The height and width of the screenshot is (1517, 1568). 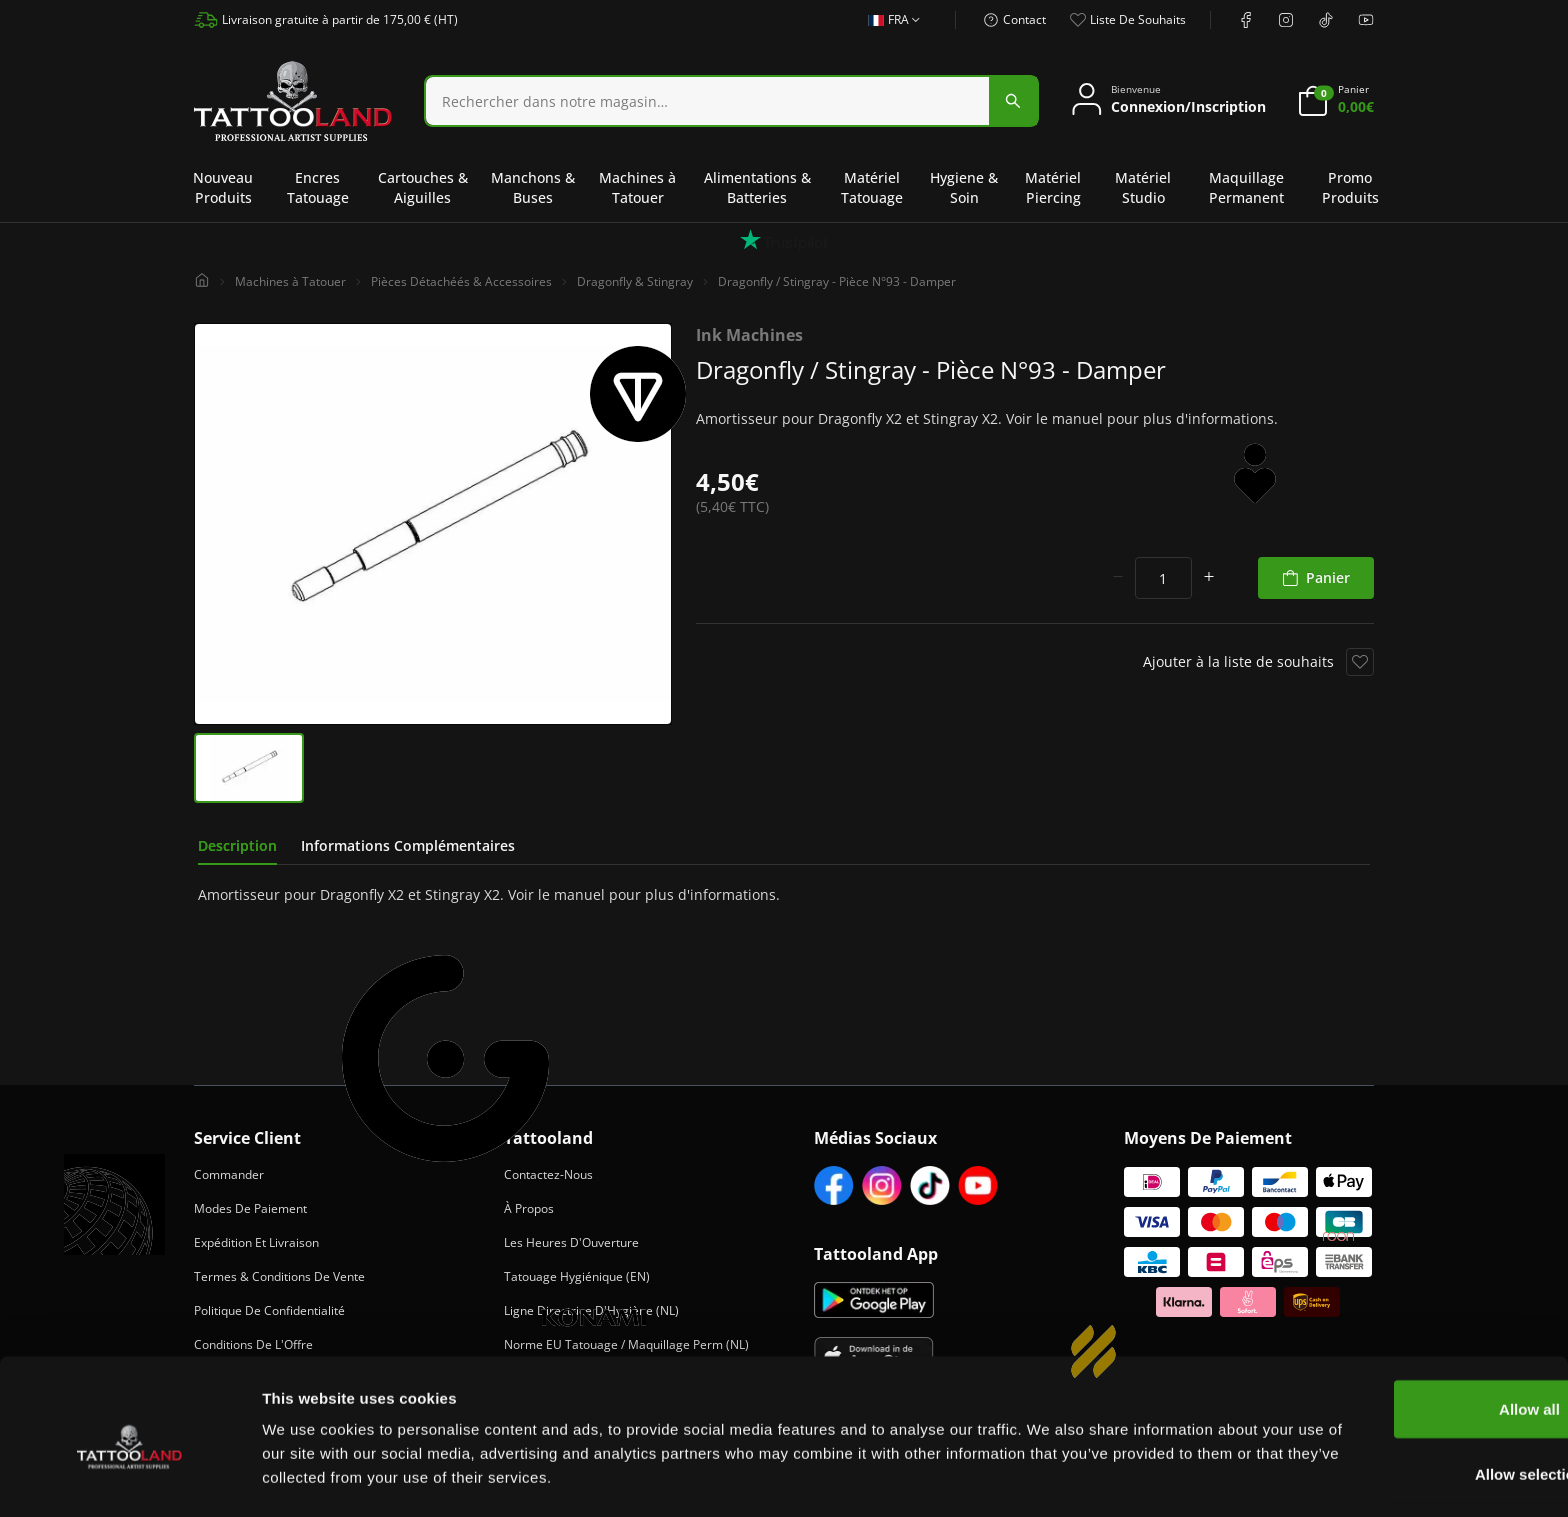 What do you see at coordinates (593, 1317) in the screenshot?
I see `konami company logo` at bounding box center [593, 1317].